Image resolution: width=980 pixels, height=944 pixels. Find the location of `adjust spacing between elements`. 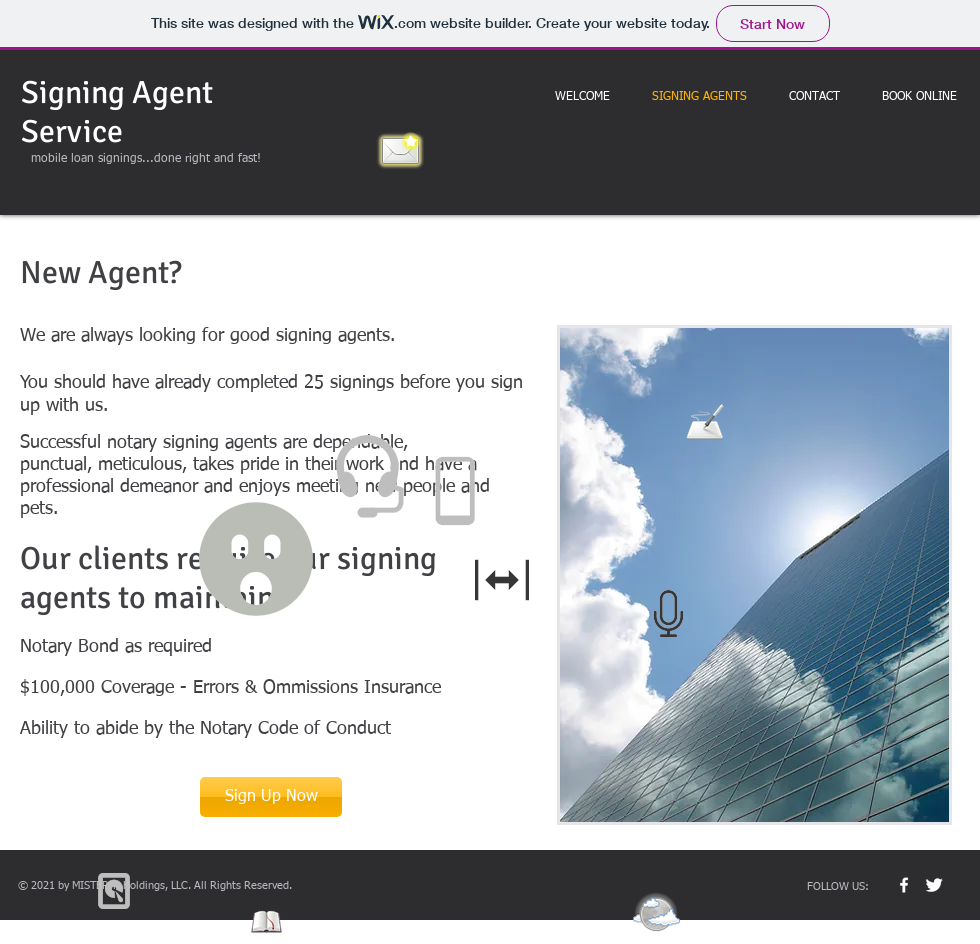

adjust spacing between elements is located at coordinates (502, 580).